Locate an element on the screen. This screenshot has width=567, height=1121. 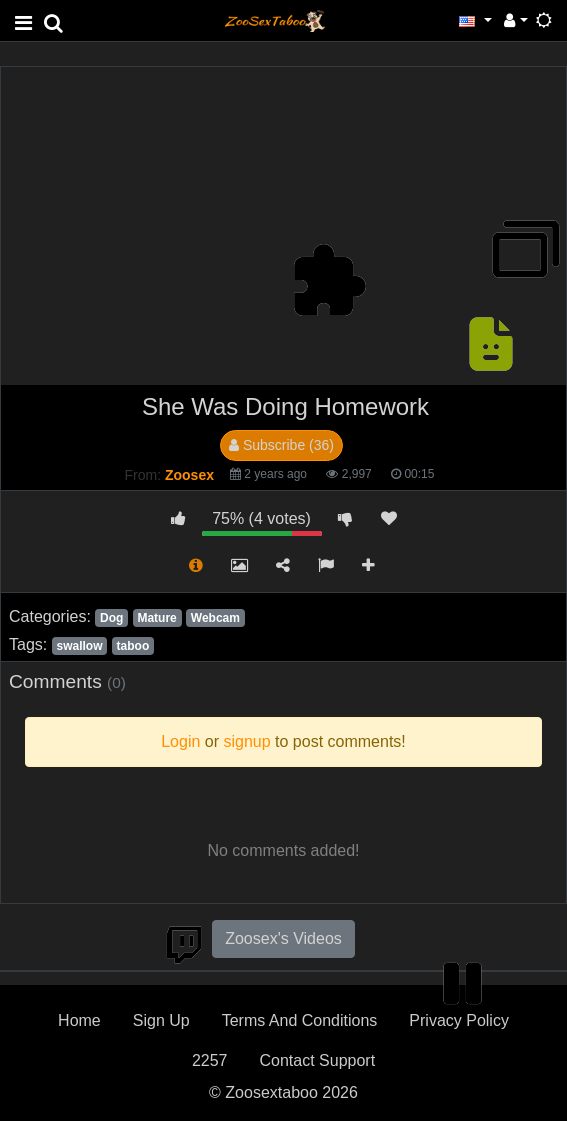
open Twitch app is located at coordinates (184, 945).